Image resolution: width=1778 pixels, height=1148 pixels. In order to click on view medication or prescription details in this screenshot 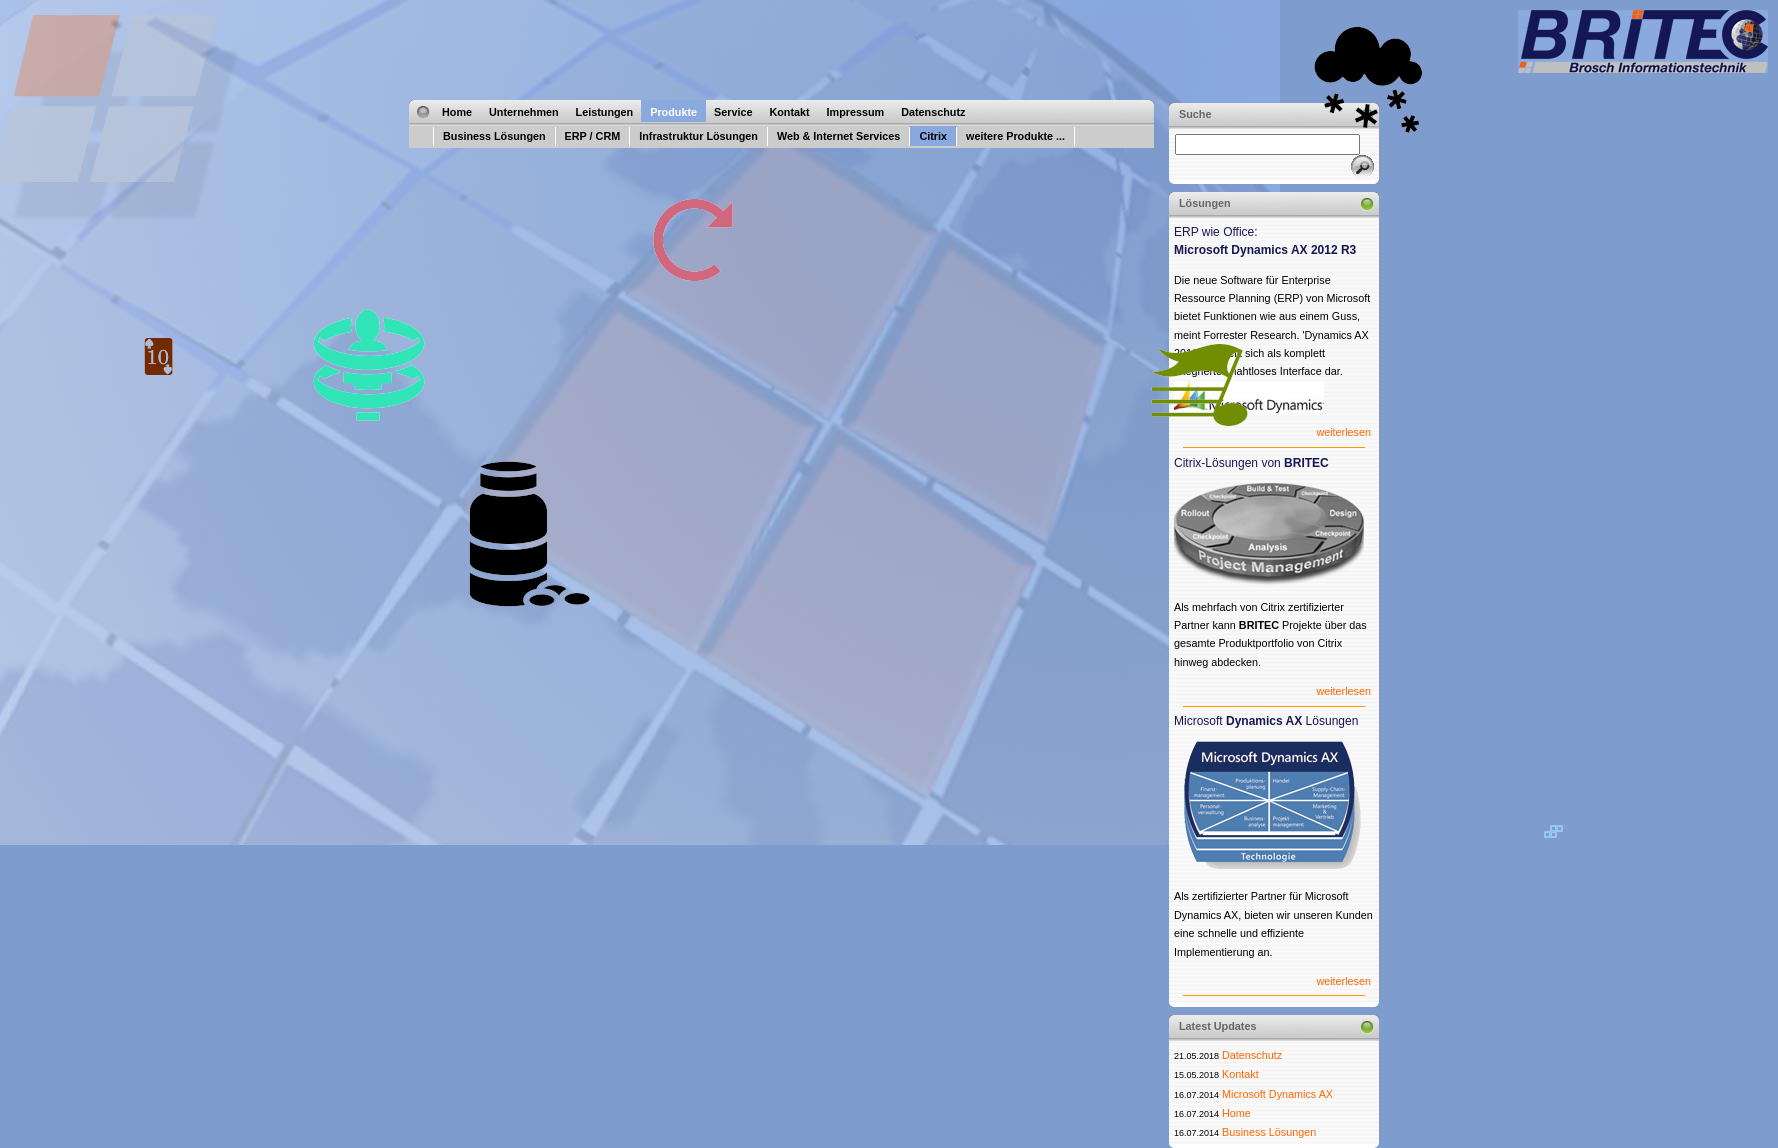, I will do `click(523, 534)`.